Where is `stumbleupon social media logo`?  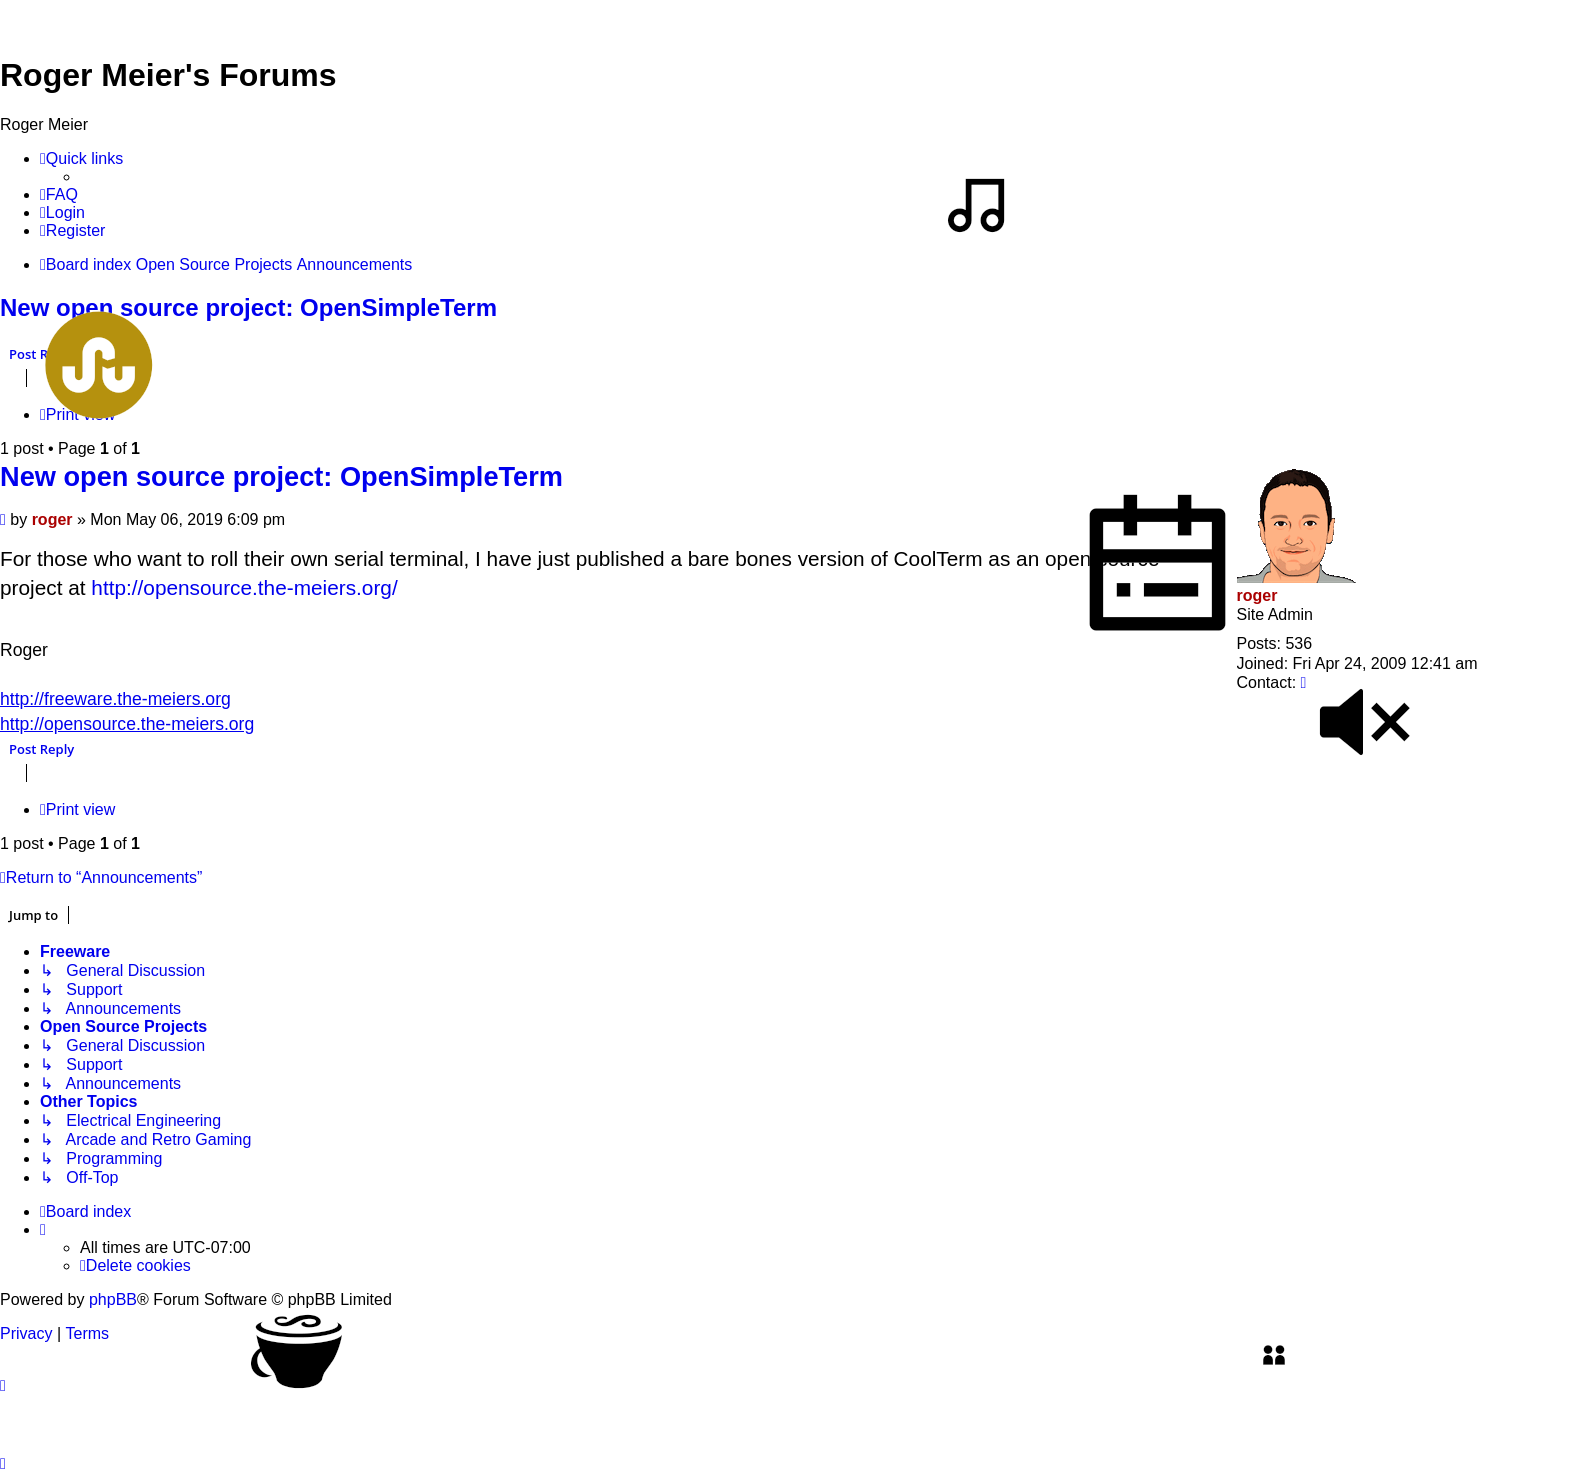
stumbleupon social media logo is located at coordinates (97, 365).